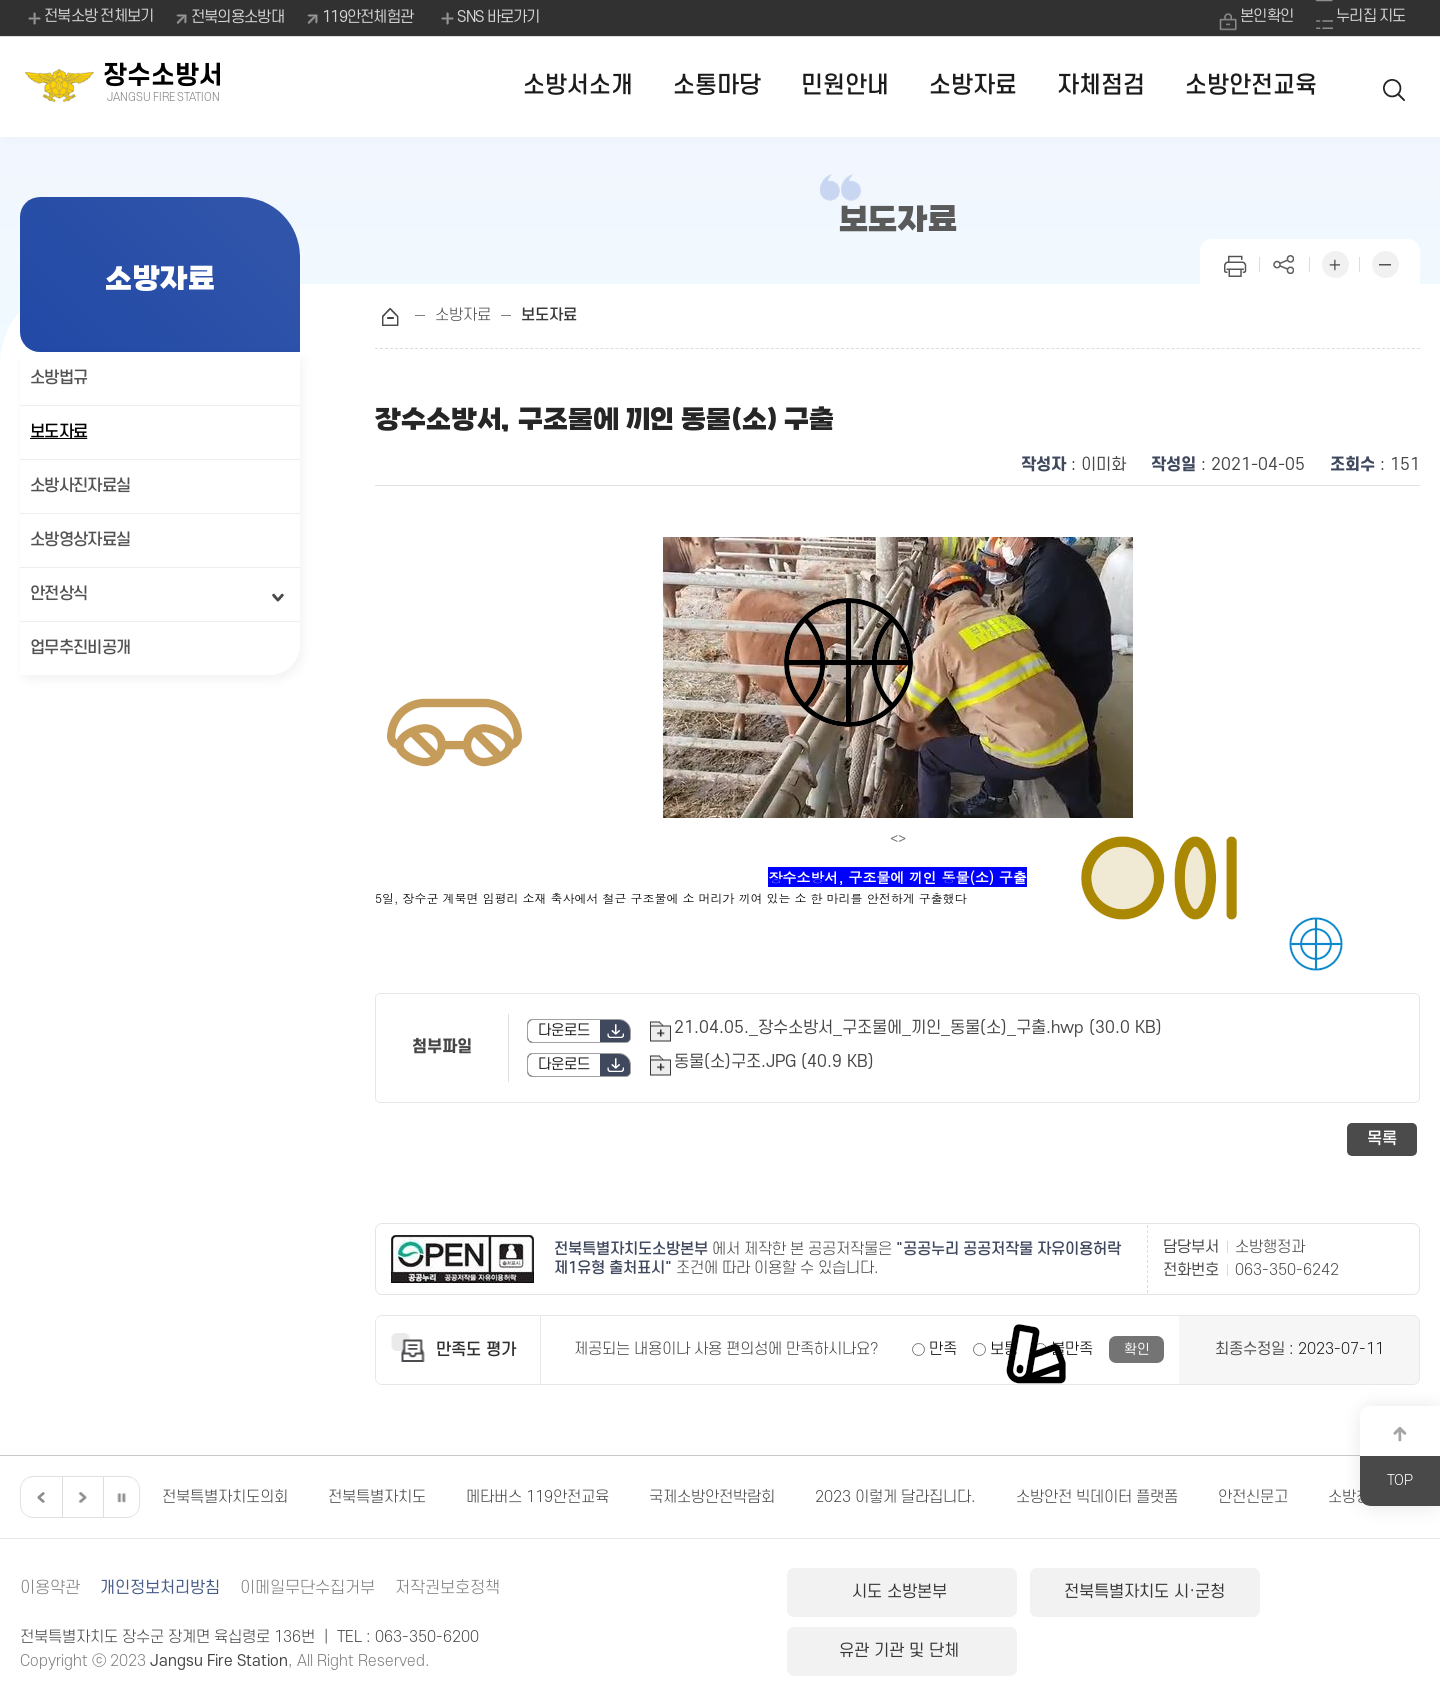 This screenshot has height=1703, width=1440. What do you see at coordinates (1034, 1356) in the screenshot?
I see `open color palette or theme options` at bounding box center [1034, 1356].